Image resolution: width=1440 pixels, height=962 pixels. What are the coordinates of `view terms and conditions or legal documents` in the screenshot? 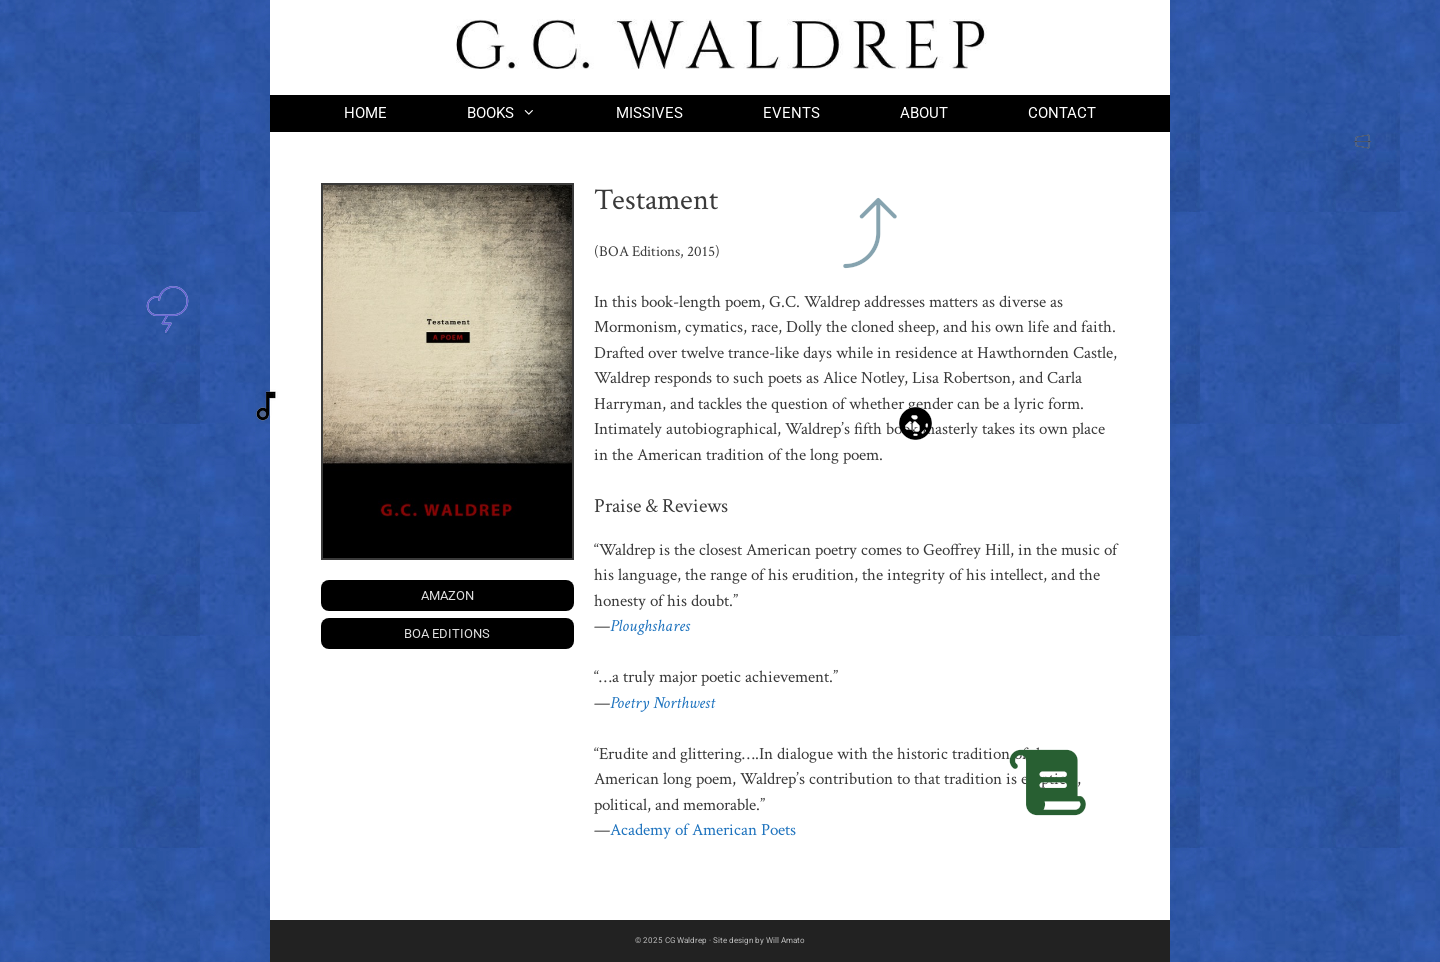 It's located at (1050, 782).